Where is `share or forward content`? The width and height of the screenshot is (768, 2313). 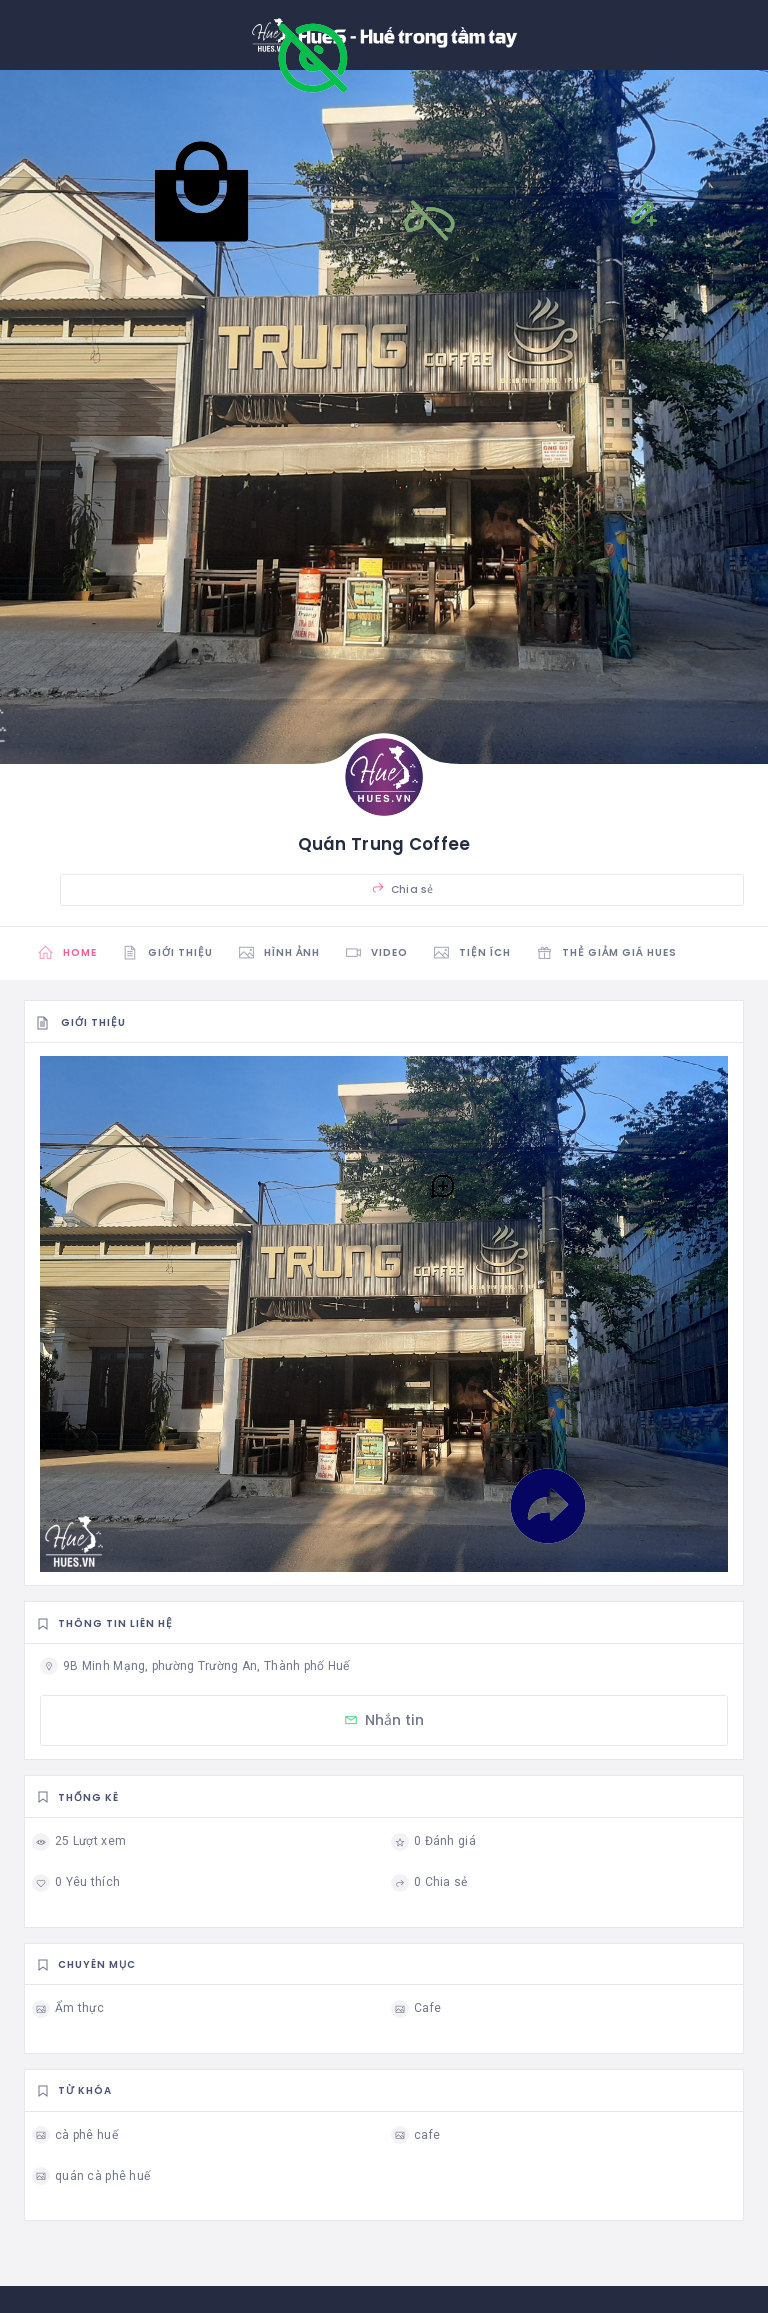 share or forward content is located at coordinates (548, 1506).